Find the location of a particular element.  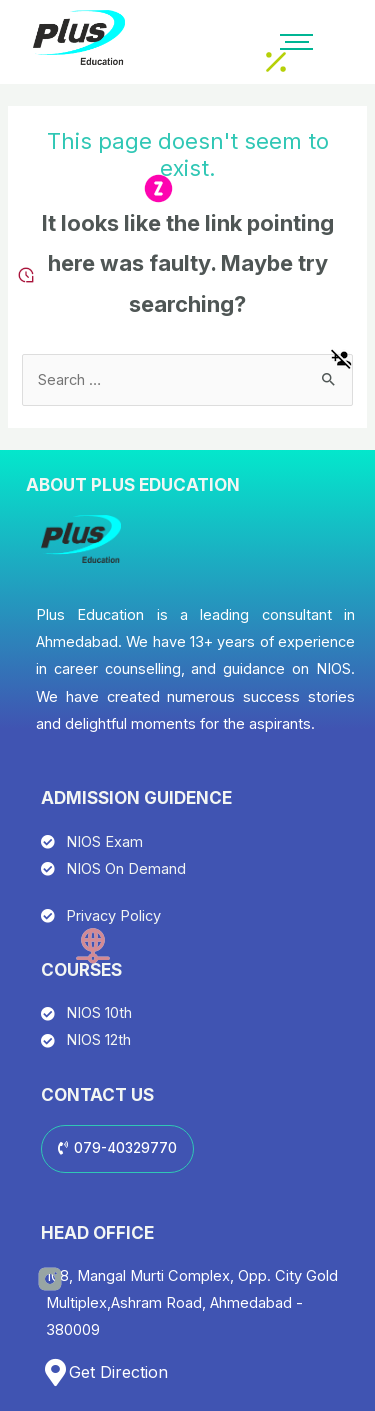

indicates adding contacts is disabled is located at coordinates (341, 358).